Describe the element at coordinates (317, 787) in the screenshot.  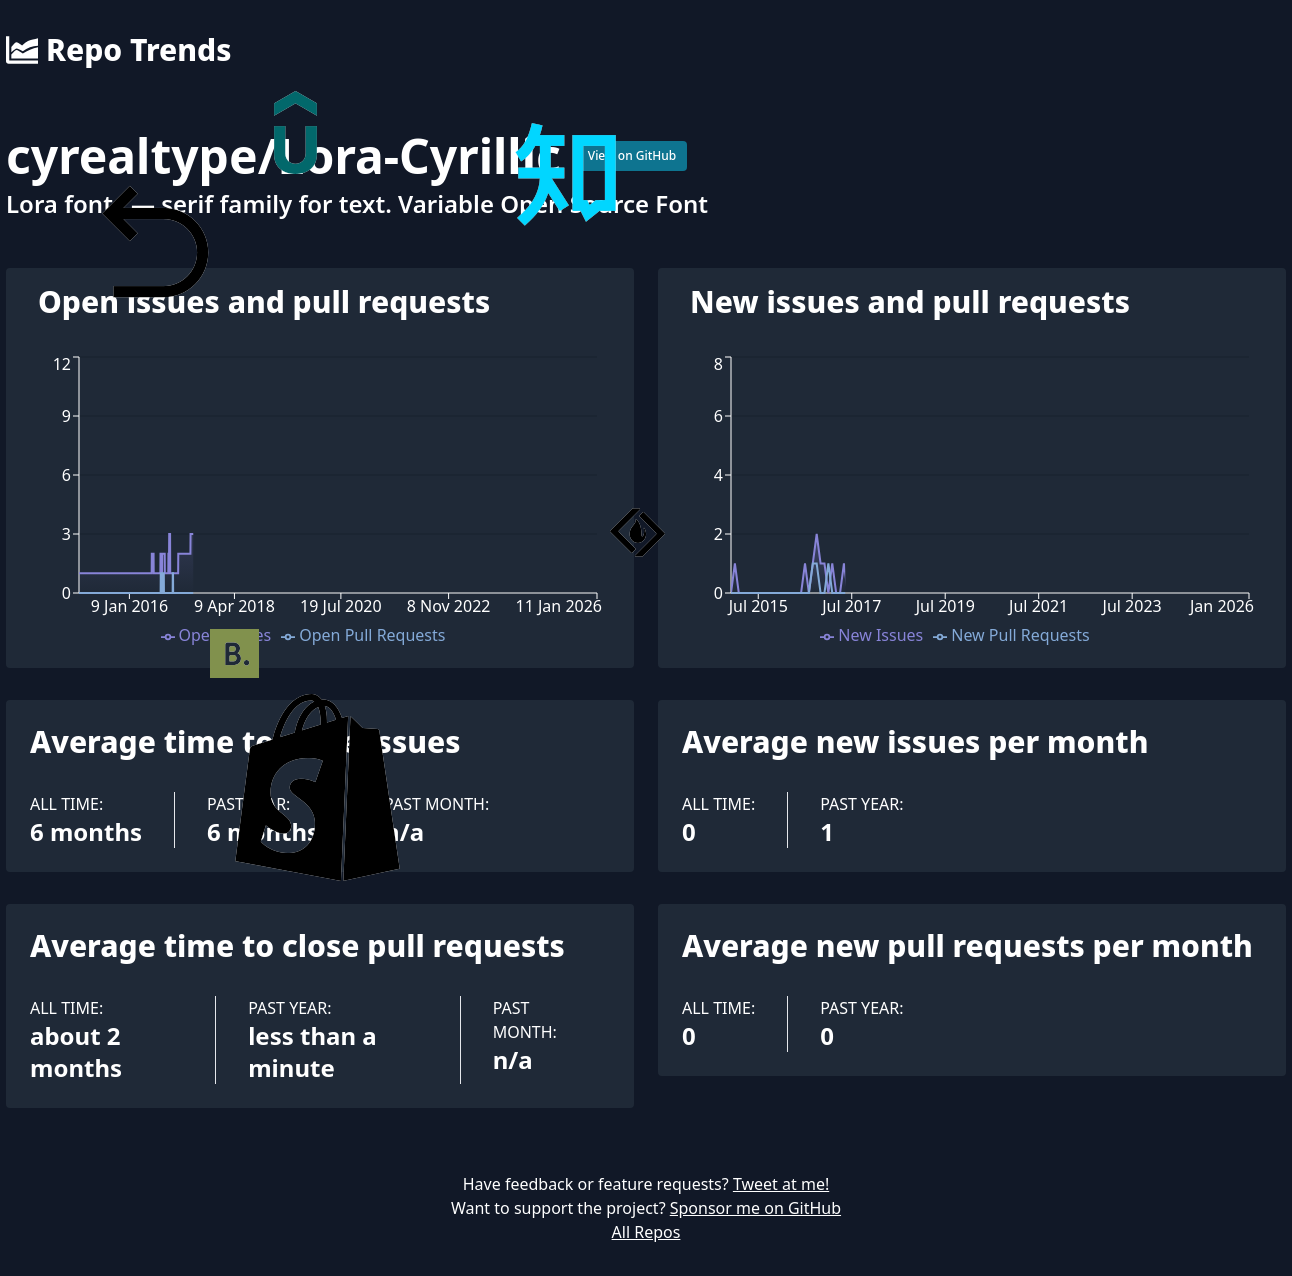
I see `open shopify store dashboard` at that location.